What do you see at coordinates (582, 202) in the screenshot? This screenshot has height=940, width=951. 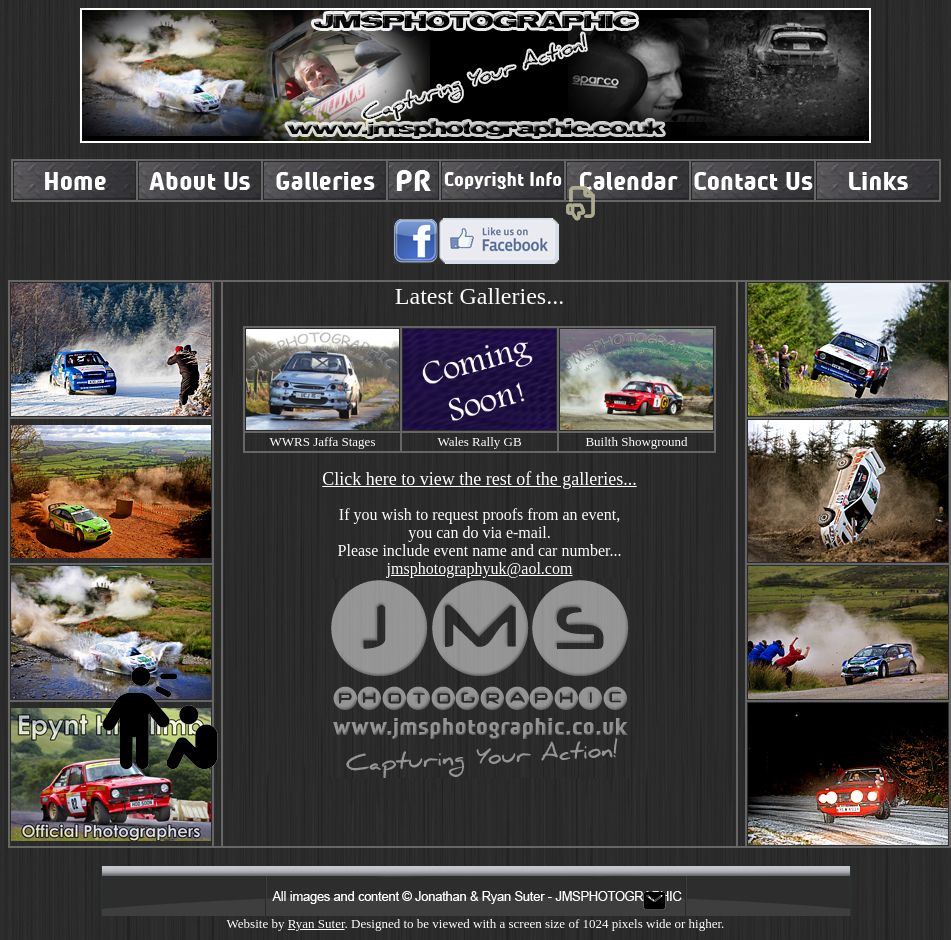 I see `dislike or downvote a document` at bounding box center [582, 202].